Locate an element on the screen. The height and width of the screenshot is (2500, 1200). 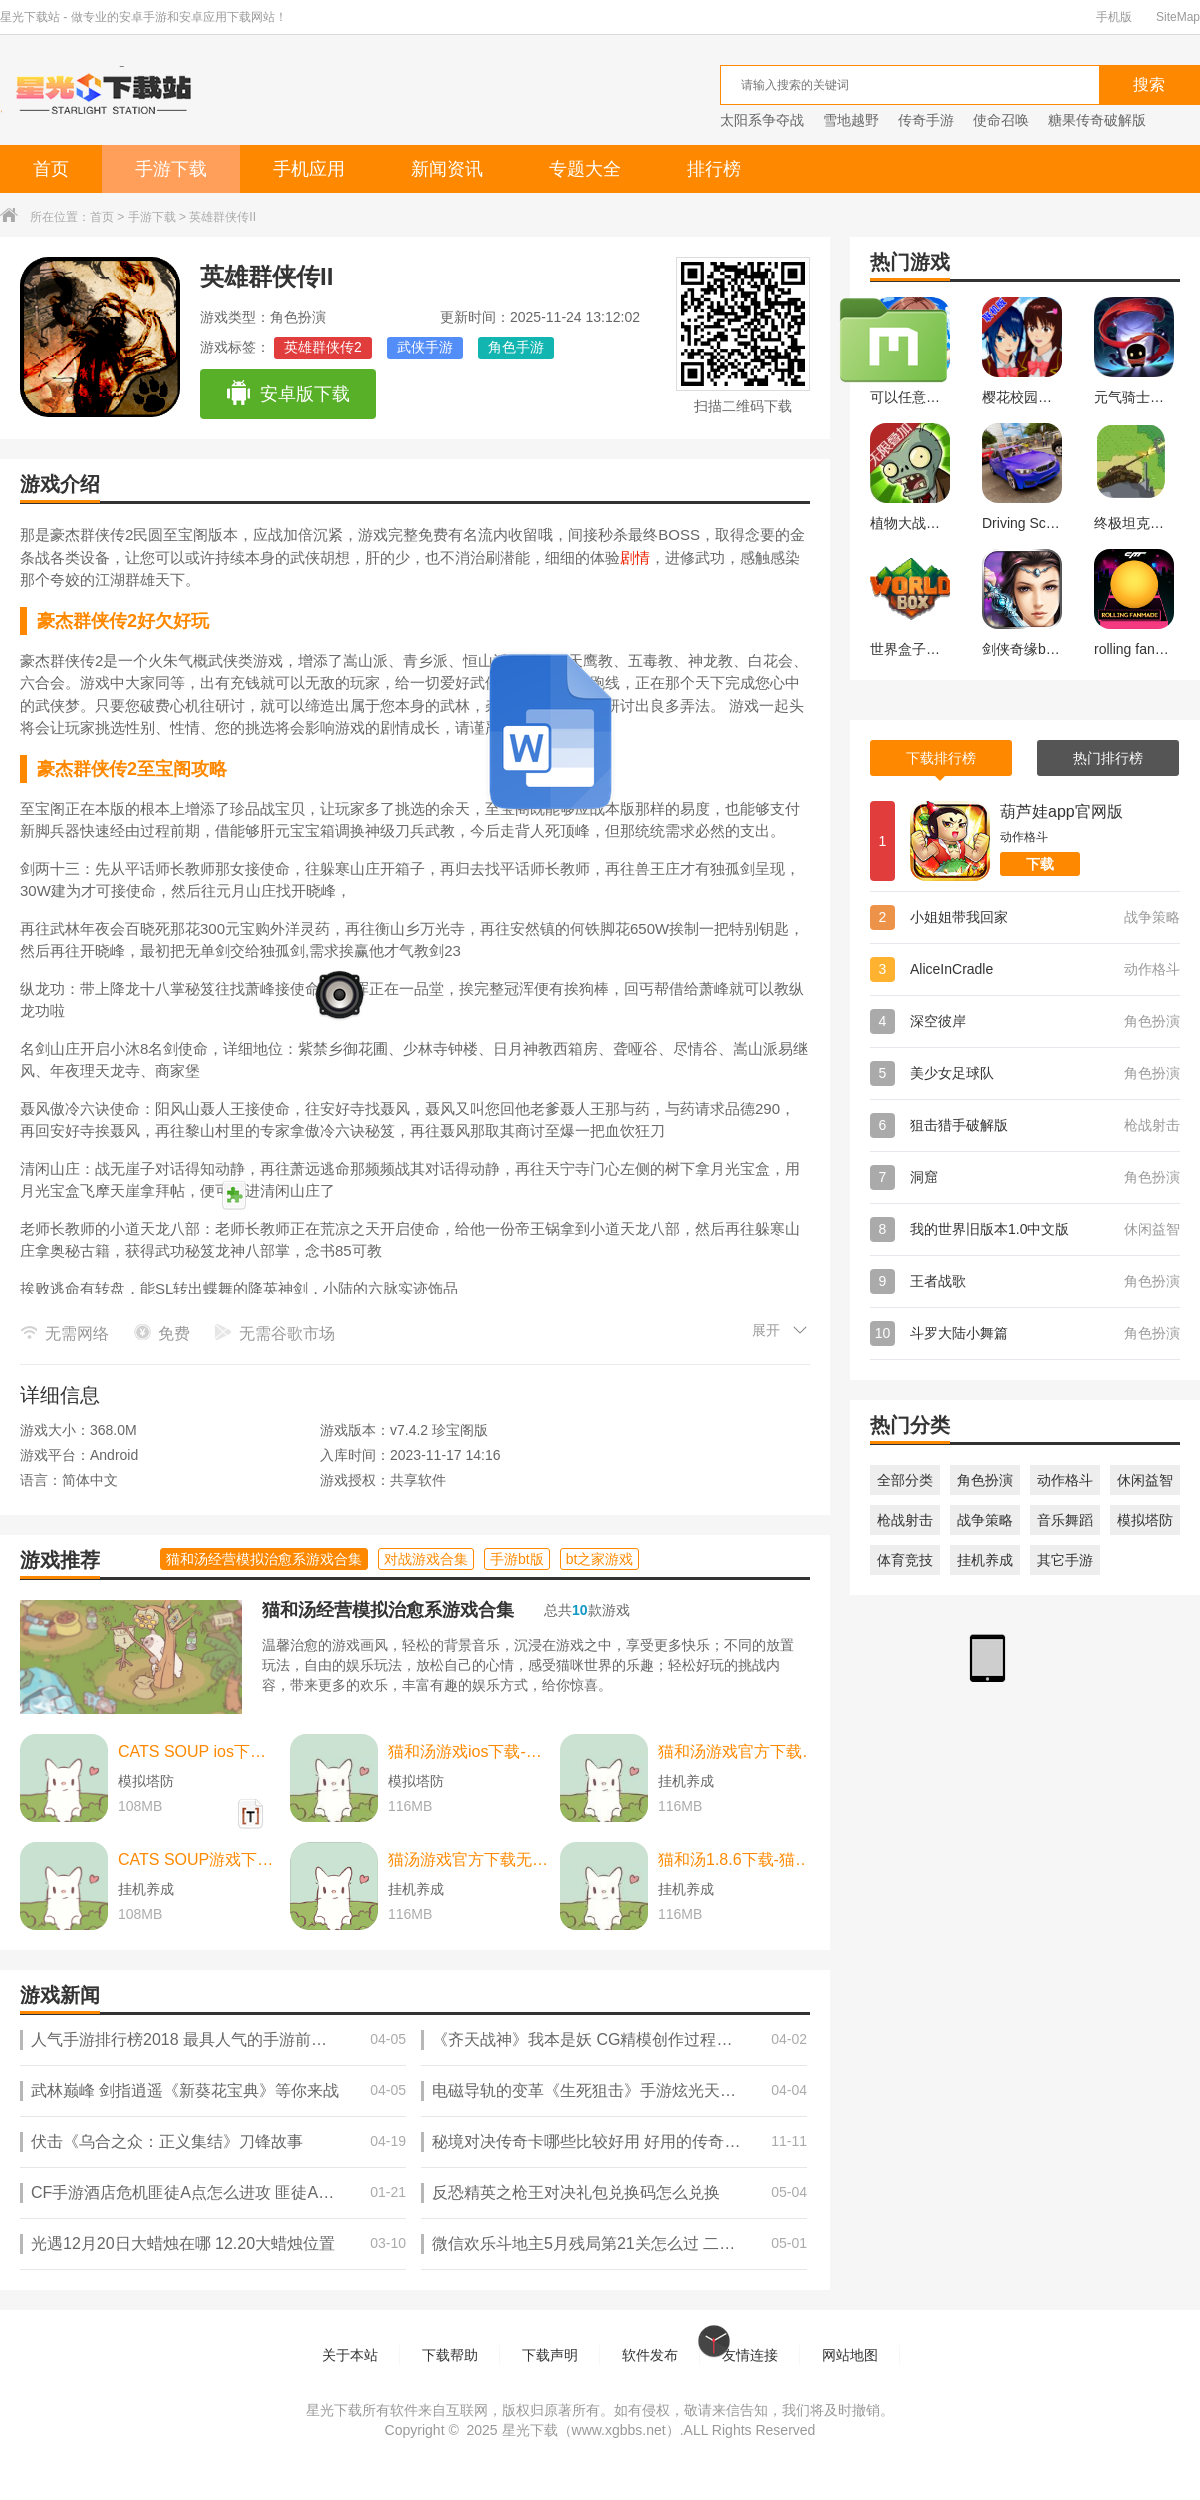
open quixel mixer project files folder is located at coordinates (893, 343).